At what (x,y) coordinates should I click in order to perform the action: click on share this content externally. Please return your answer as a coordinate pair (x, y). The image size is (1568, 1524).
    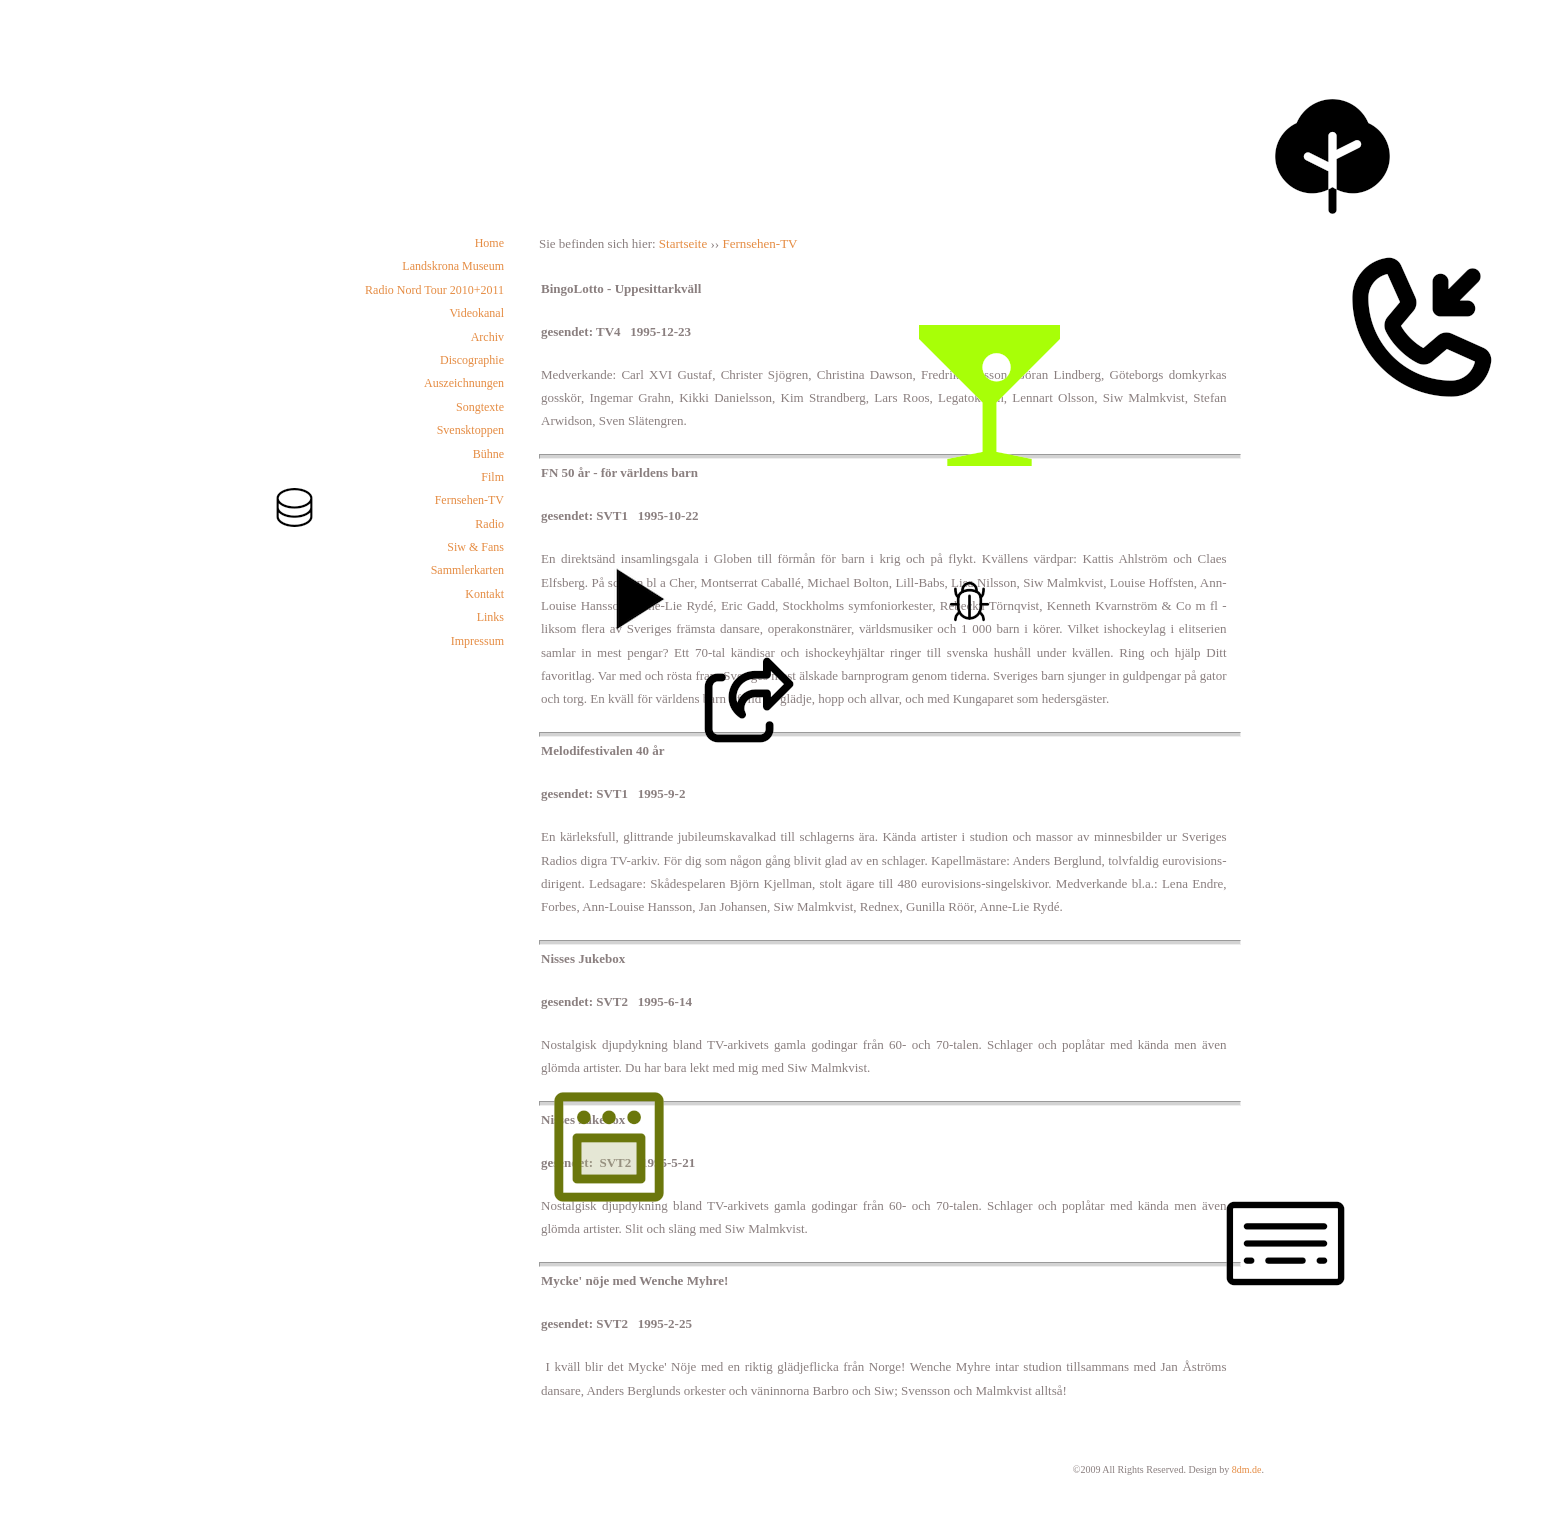
    Looking at the image, I should click on (747, 700).